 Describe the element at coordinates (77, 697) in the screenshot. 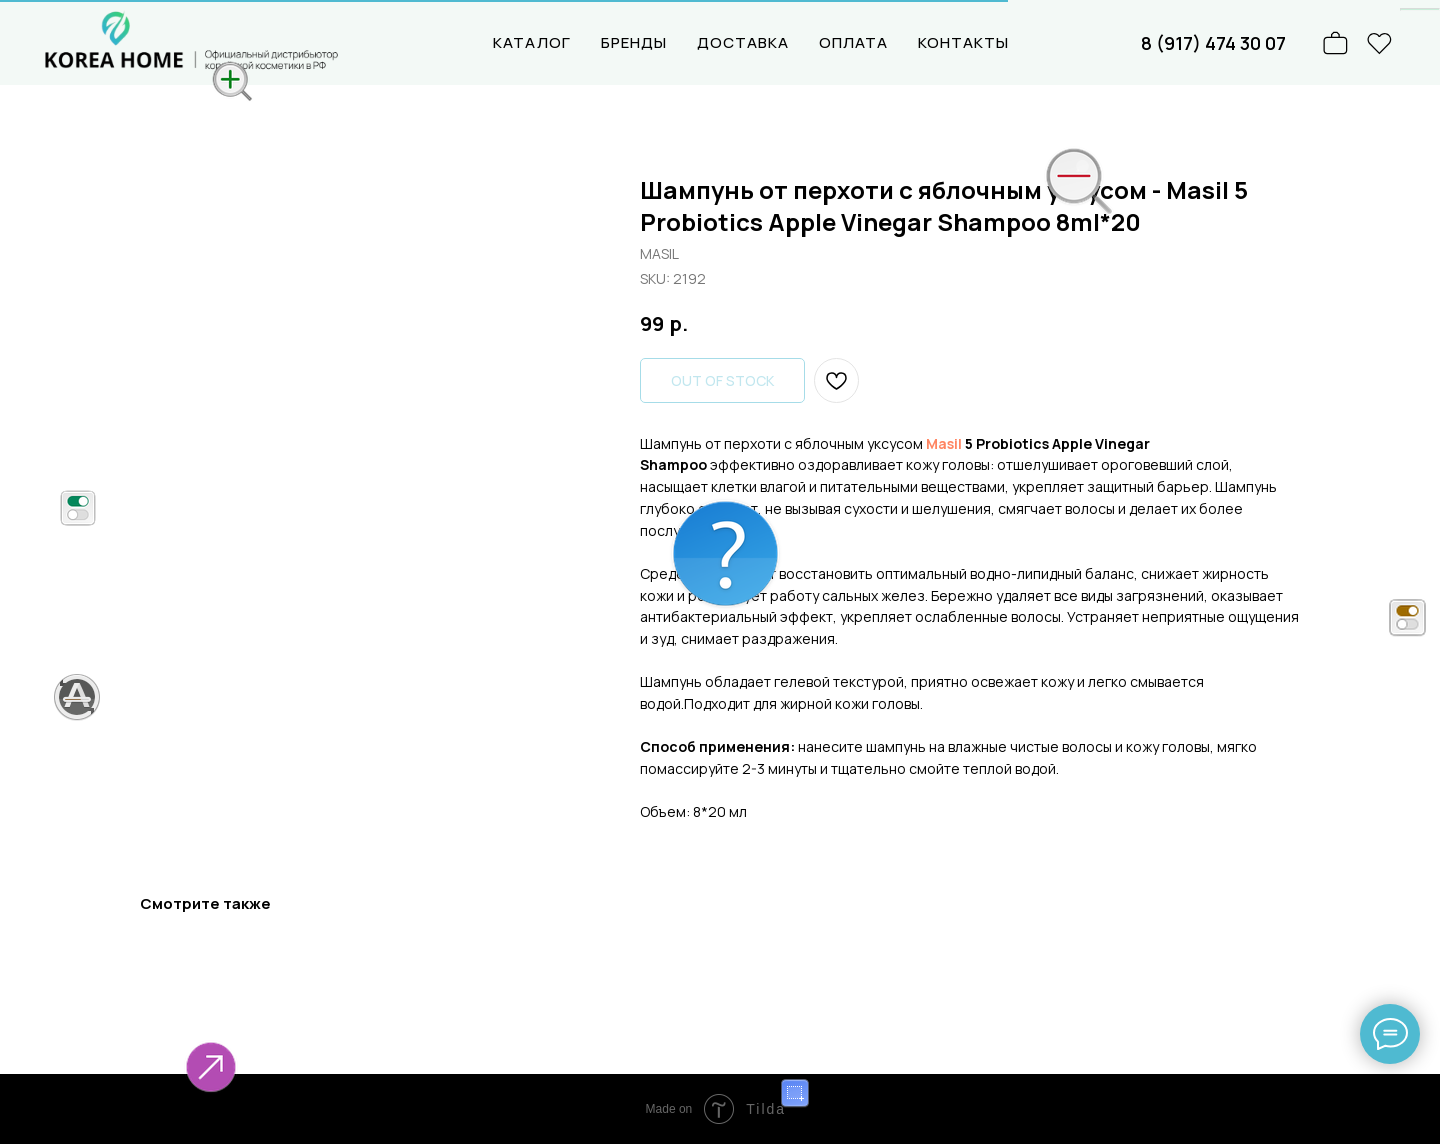

I see `open the software updater application` at that location.